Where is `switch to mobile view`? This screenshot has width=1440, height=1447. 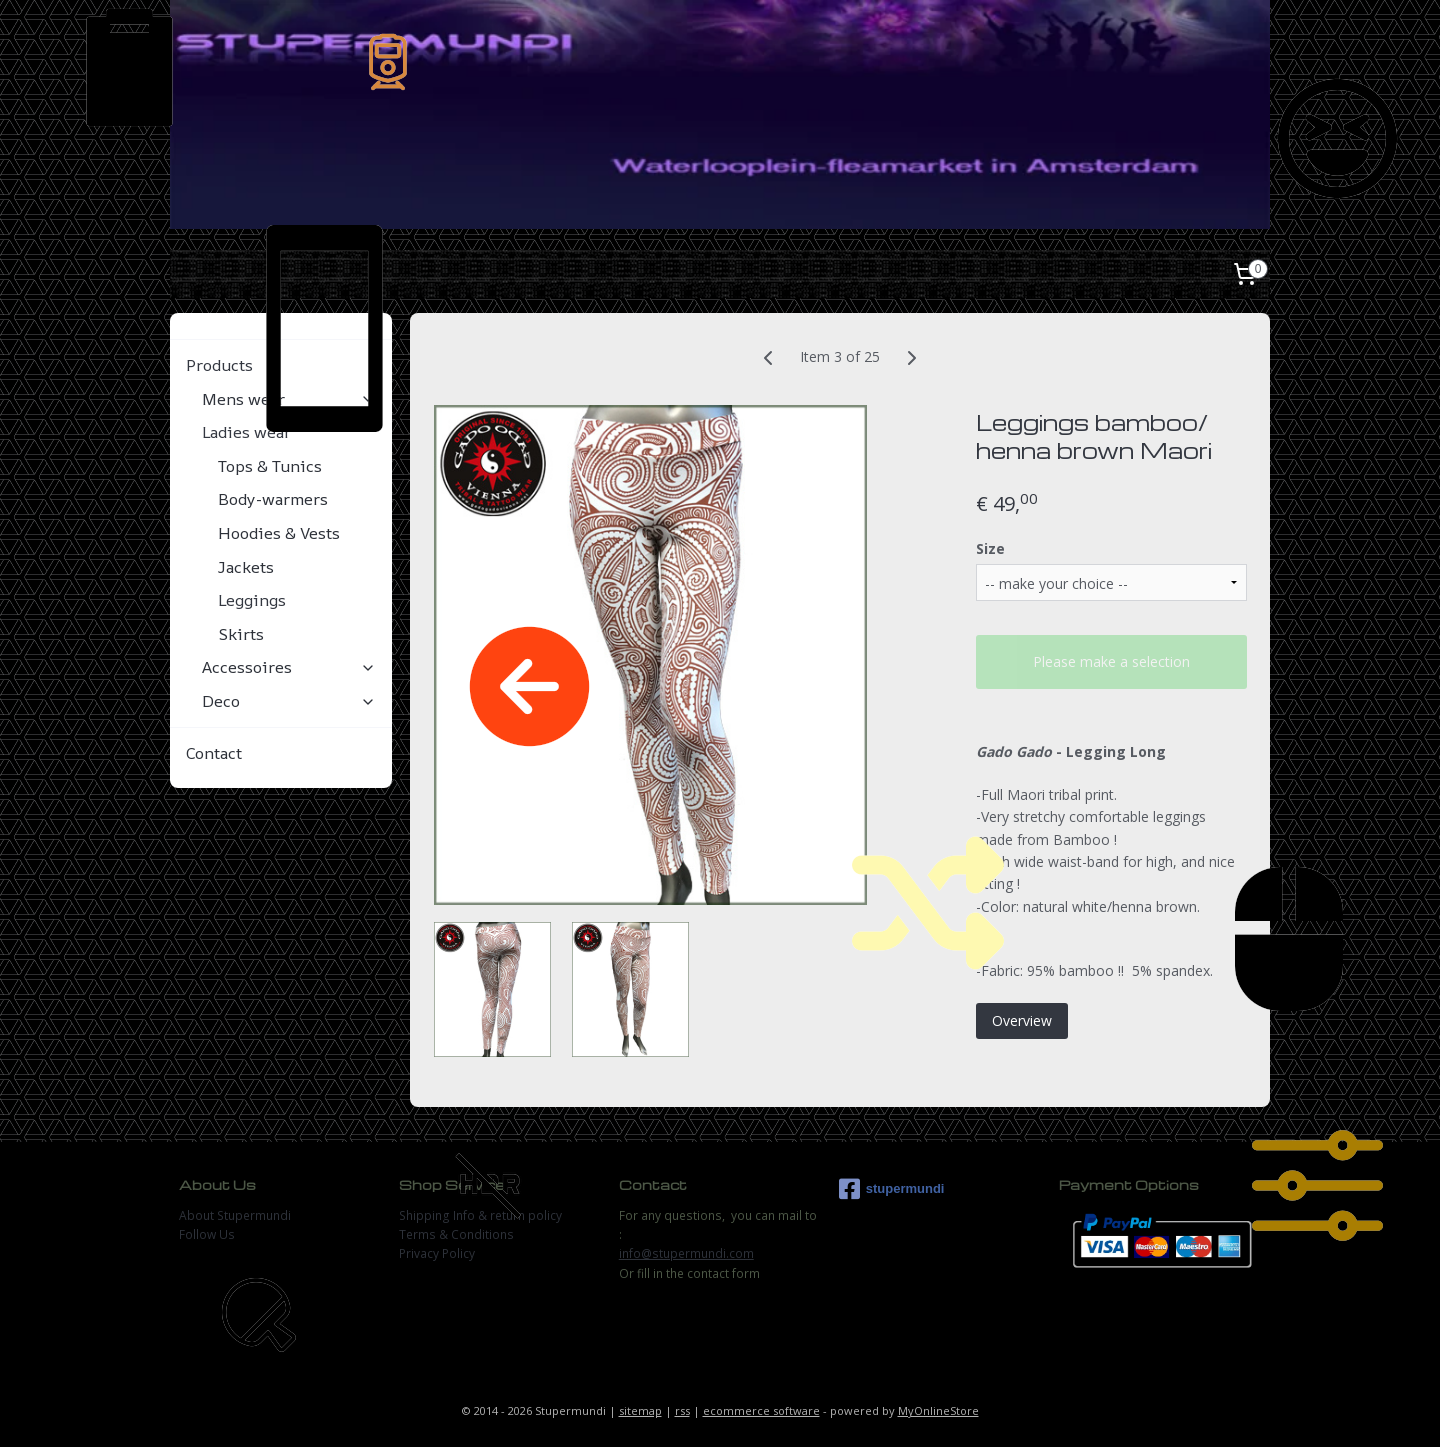 switch to mobile view is located at coordinates (324, 328).